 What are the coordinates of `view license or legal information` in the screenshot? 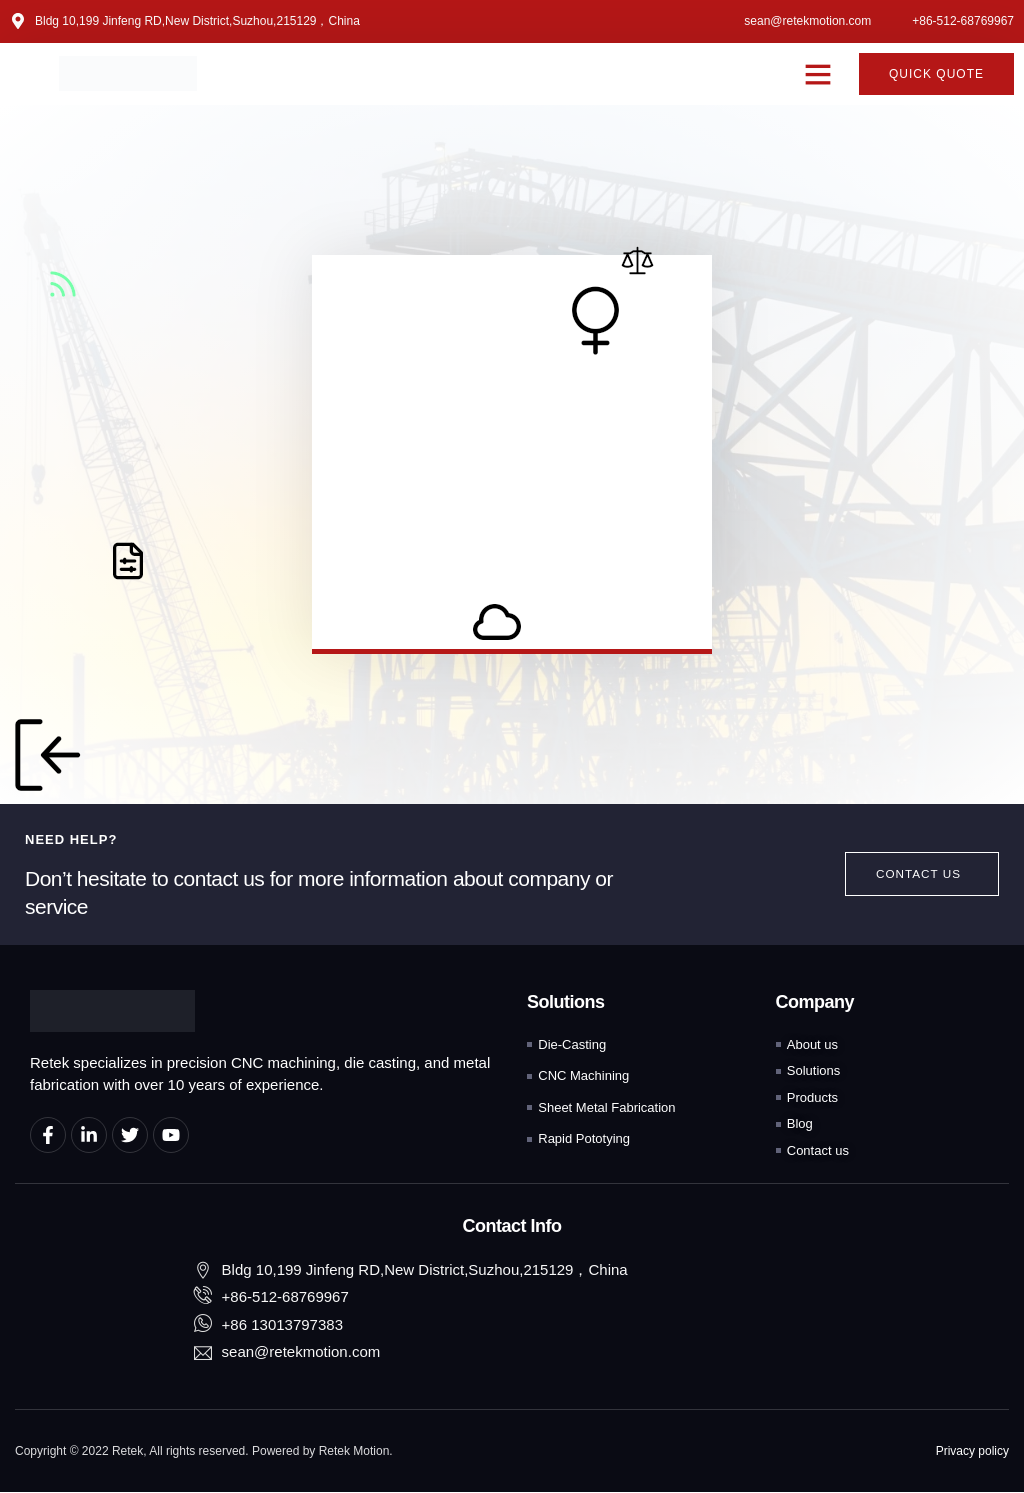 It's located at (637, 260).